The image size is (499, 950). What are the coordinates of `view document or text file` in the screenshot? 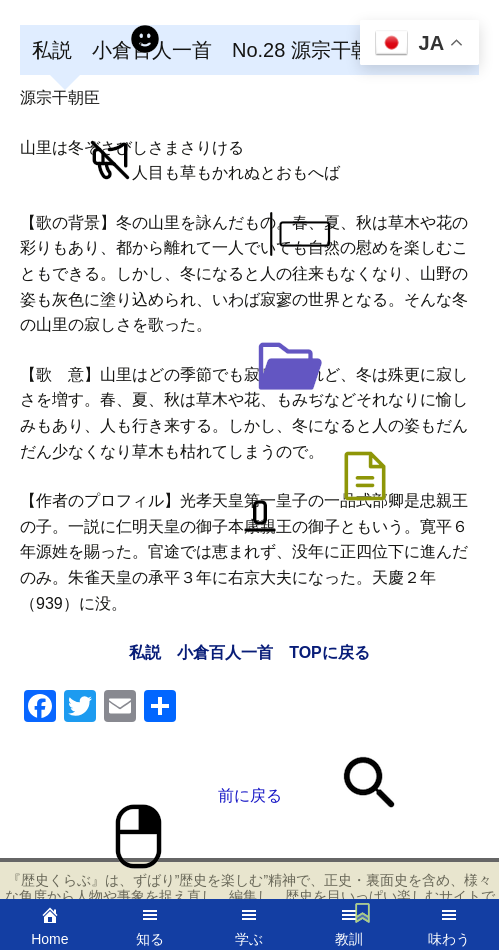 It's located at (365, 476).